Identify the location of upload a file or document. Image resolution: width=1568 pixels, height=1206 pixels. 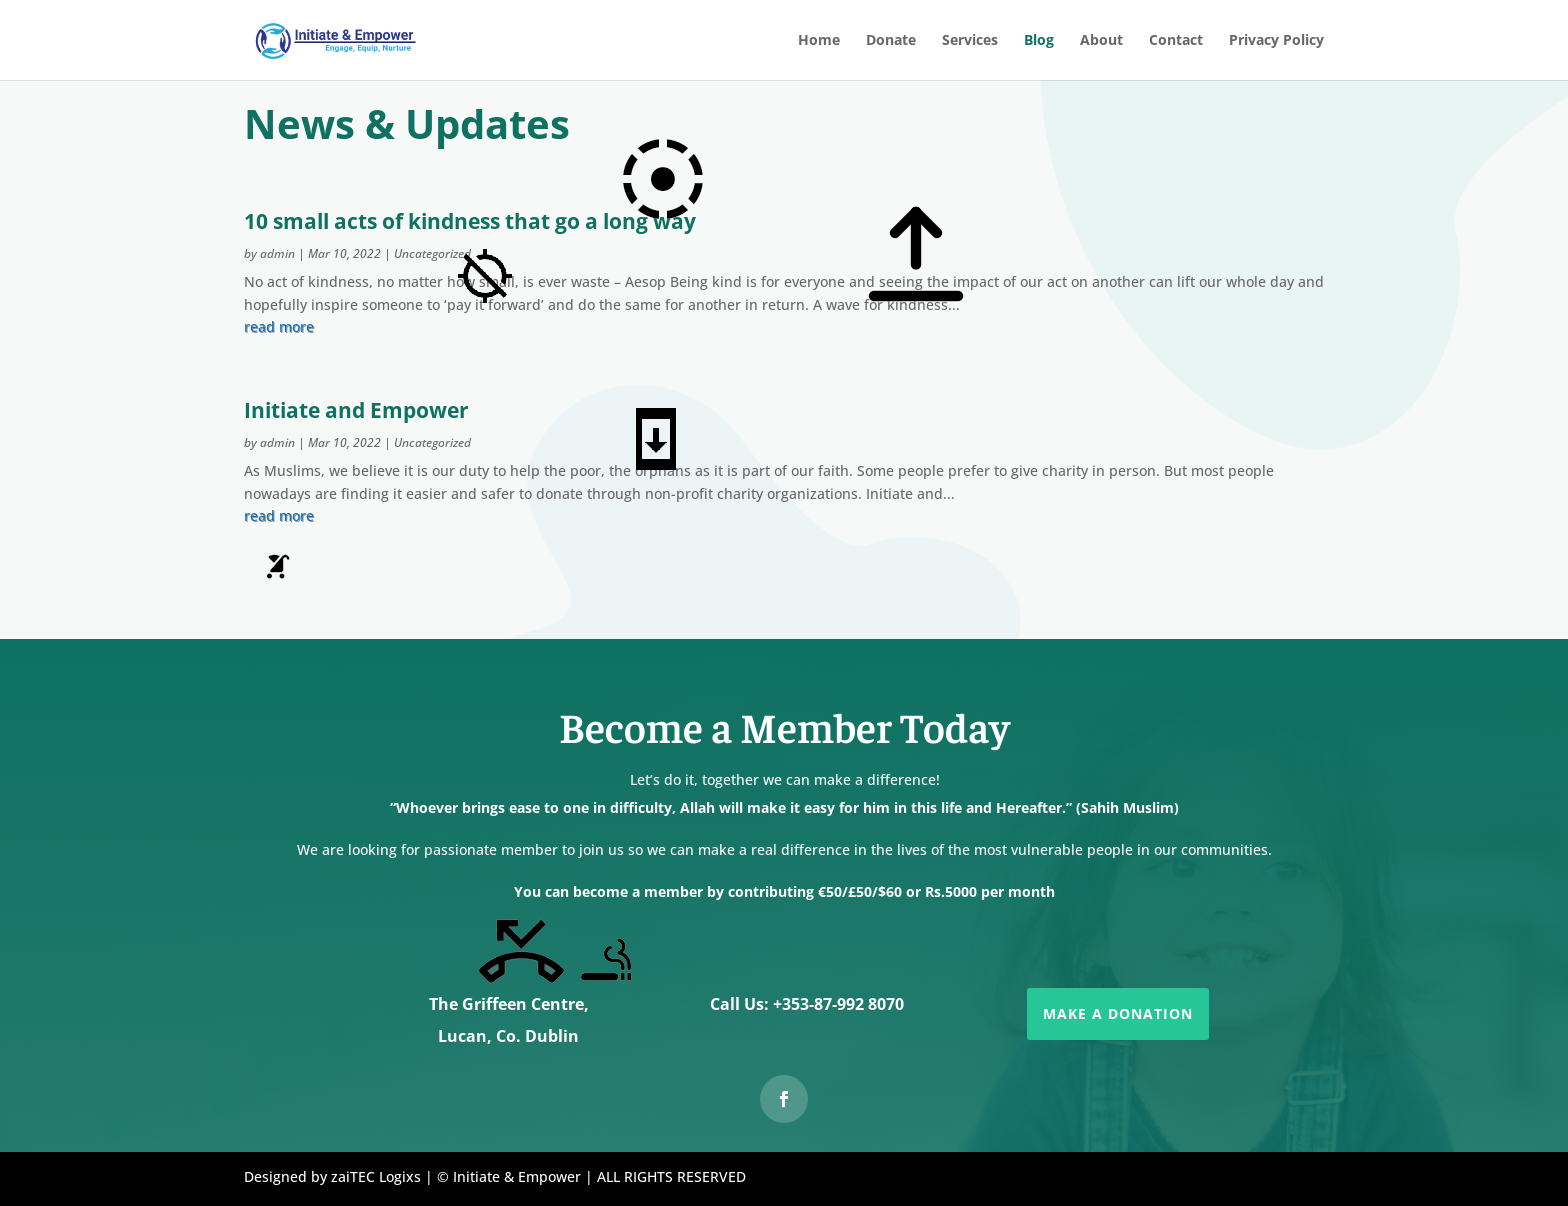
(916, 254).